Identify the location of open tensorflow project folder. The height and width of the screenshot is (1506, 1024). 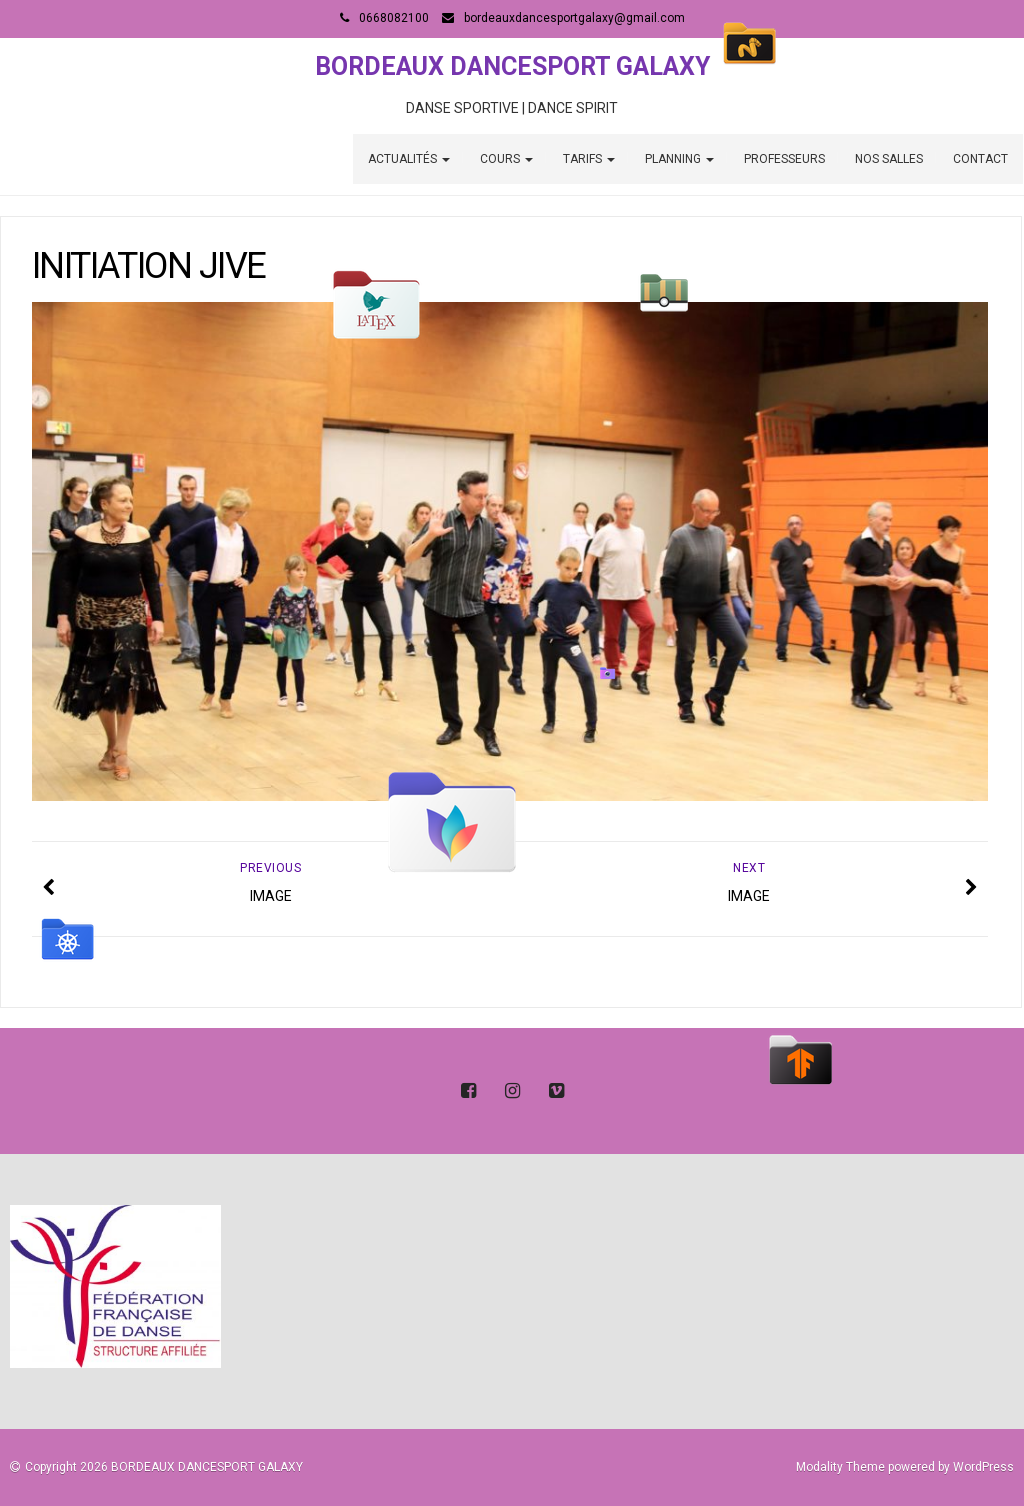
(800, 1061).